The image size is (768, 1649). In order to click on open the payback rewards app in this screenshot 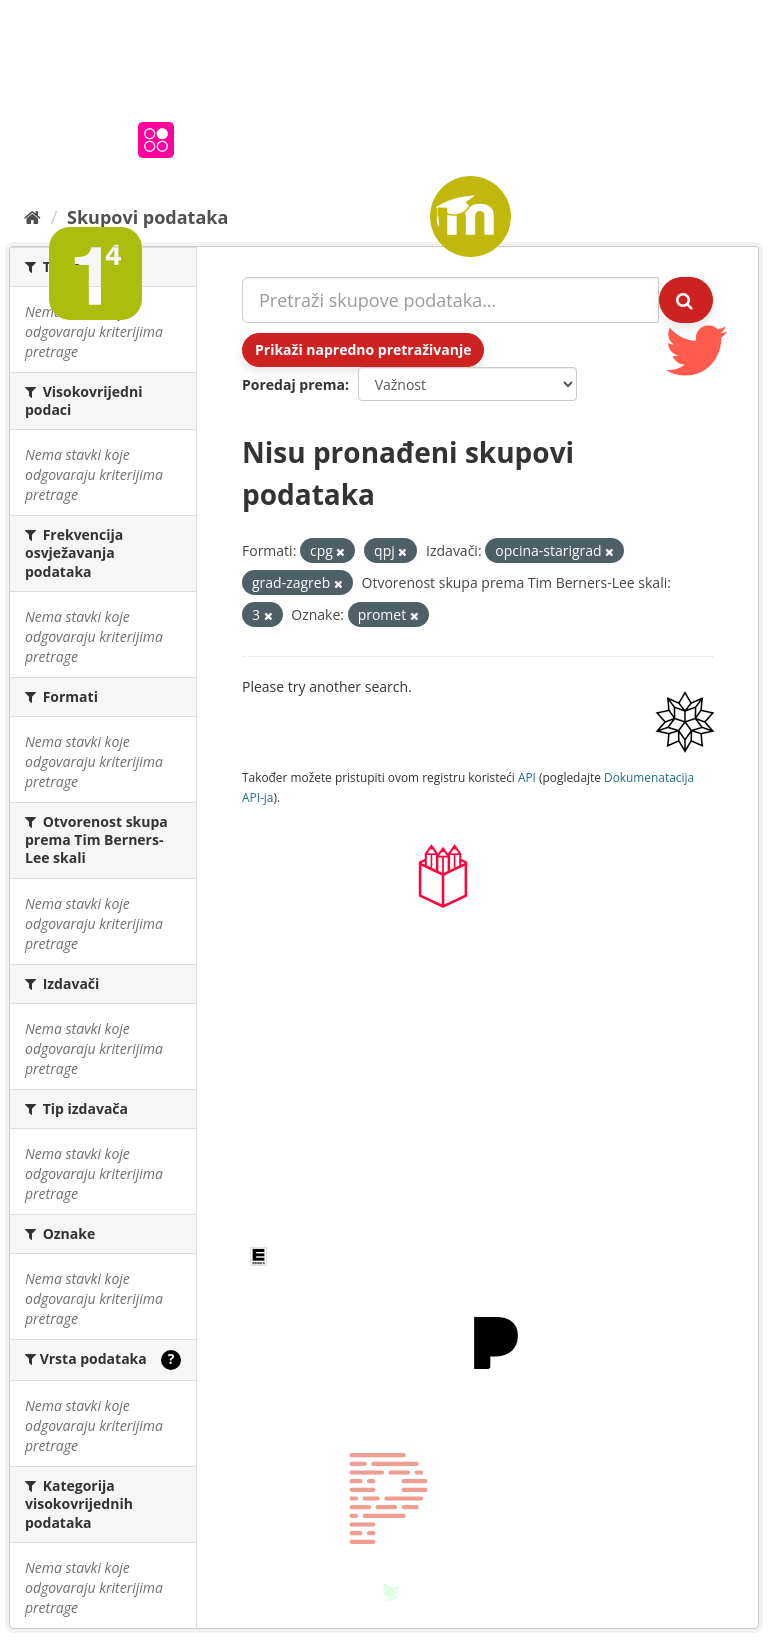, I will do `click(156, 140)`.